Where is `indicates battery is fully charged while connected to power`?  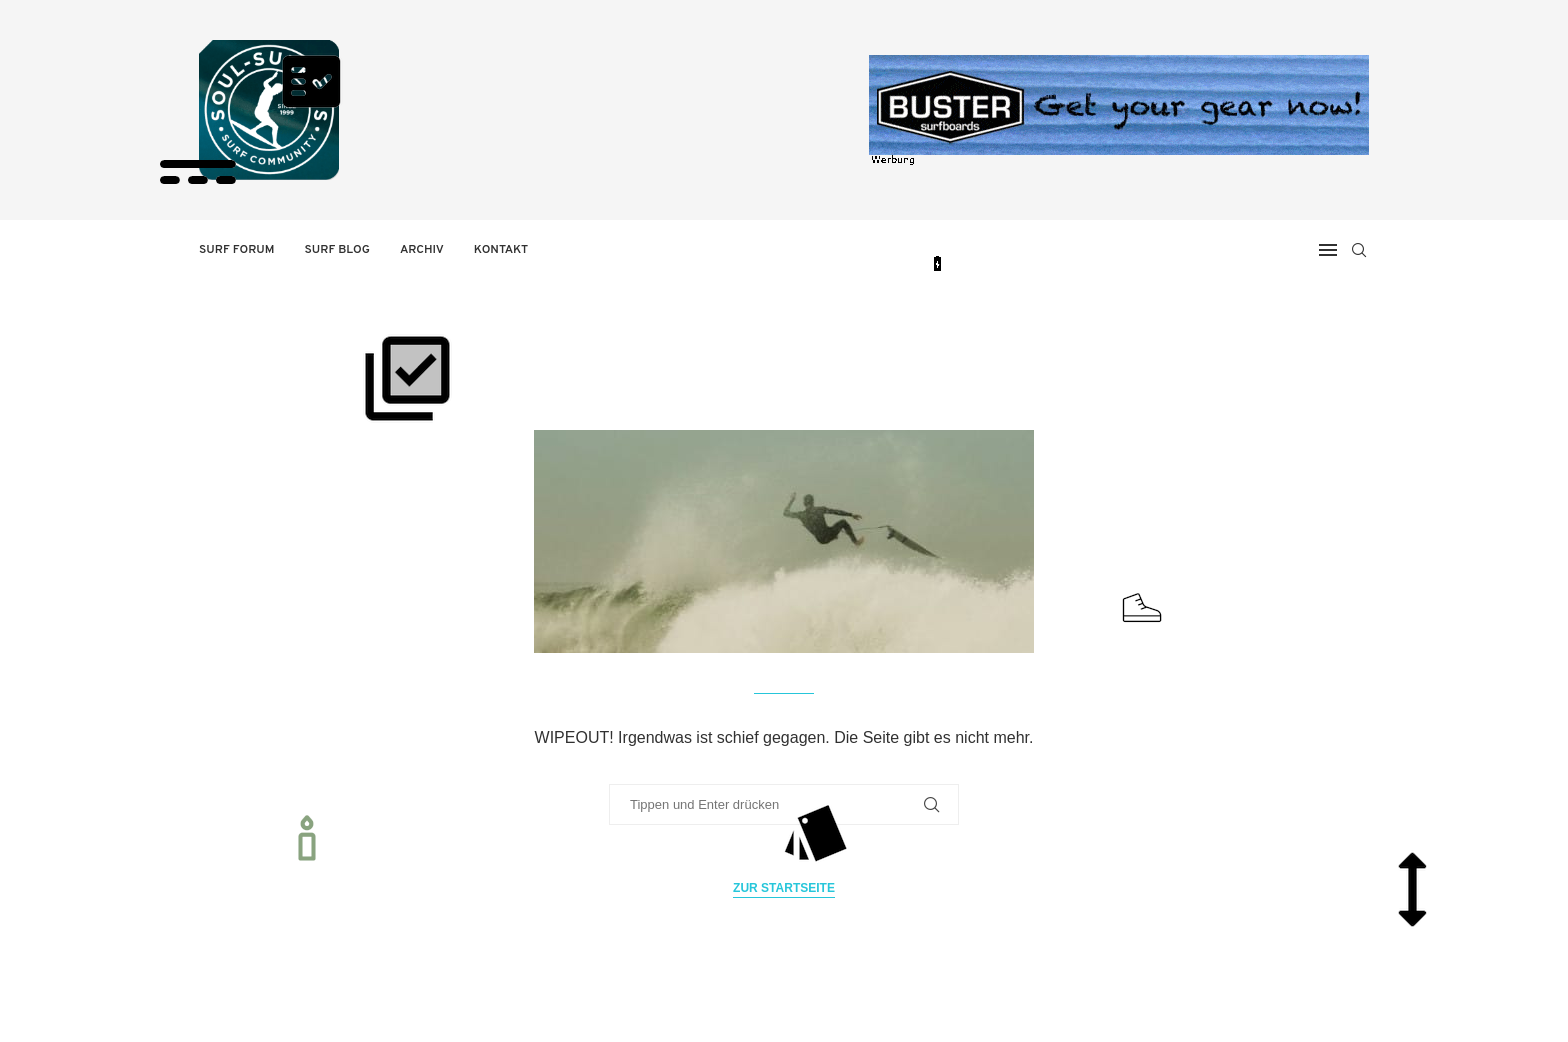 indicates battery is fully charged while connected to power is located at coordinates (937, 263).